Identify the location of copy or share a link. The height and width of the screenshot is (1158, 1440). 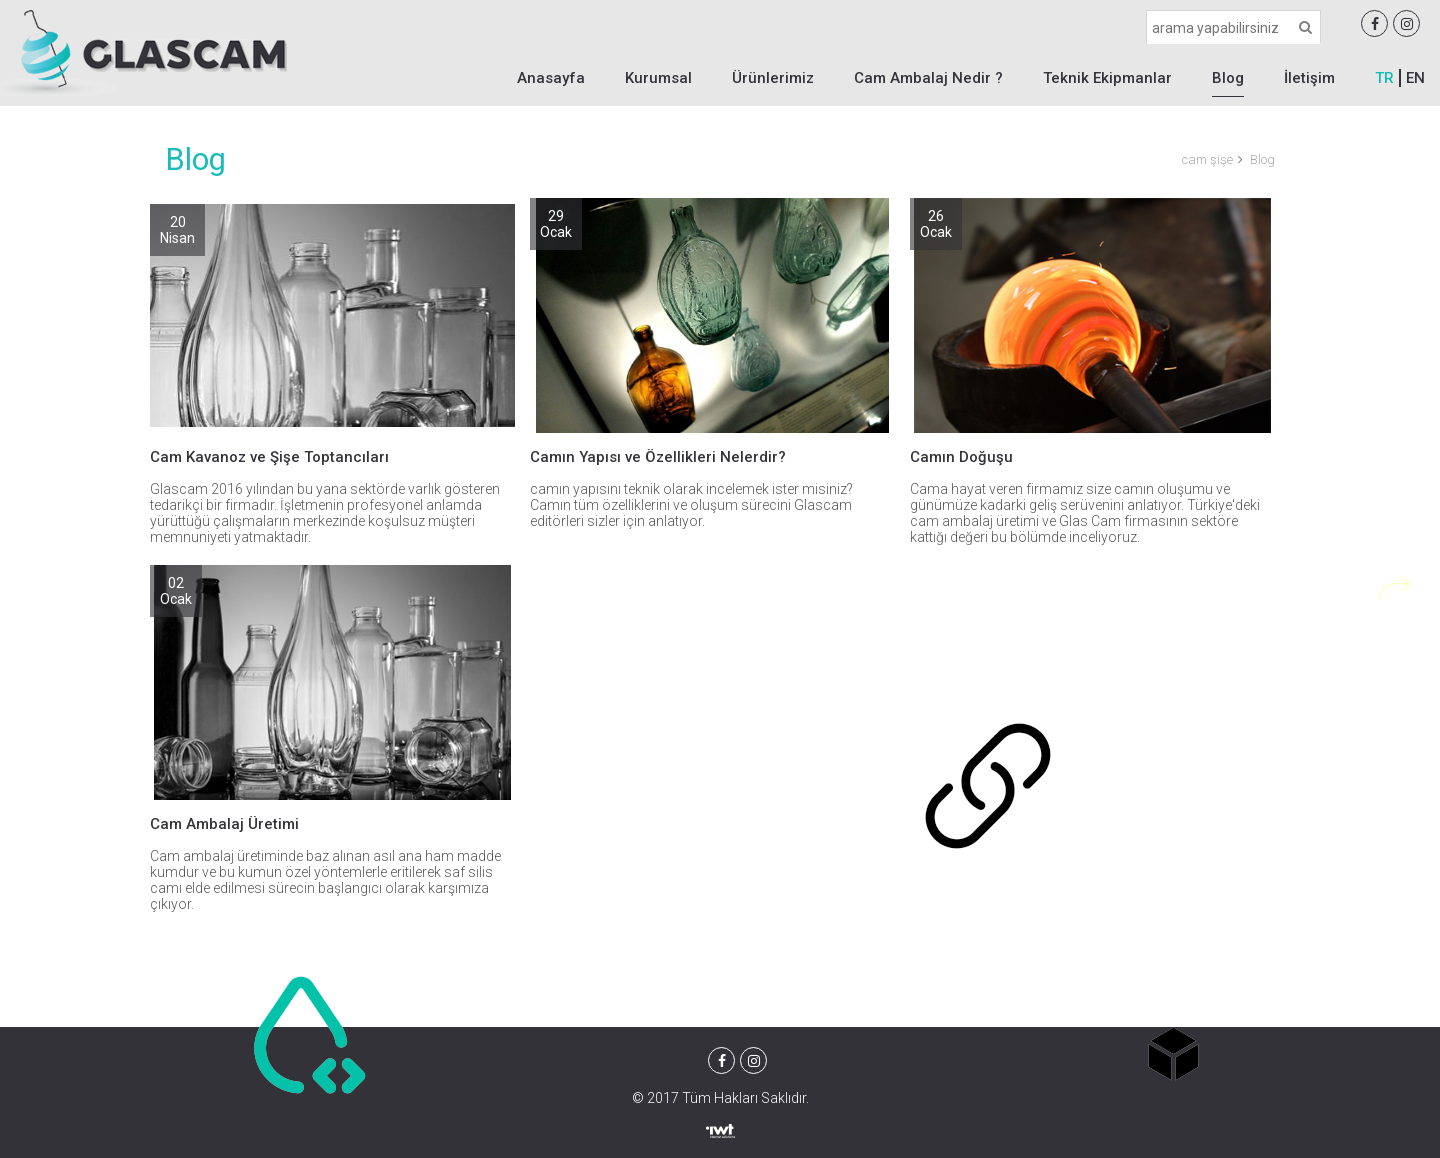
(988, 786).